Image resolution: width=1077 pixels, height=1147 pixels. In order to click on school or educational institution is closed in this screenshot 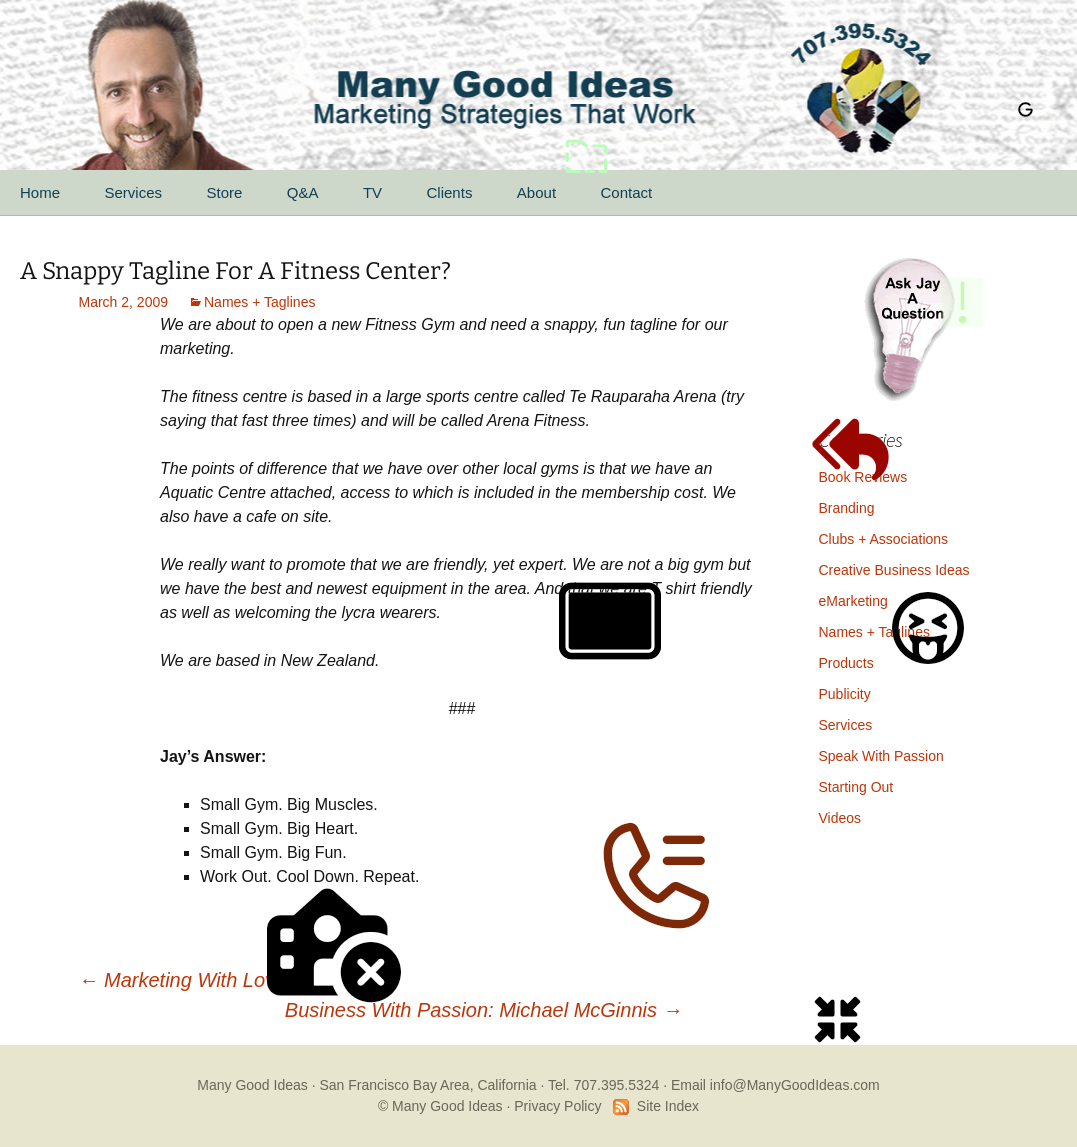, I will do `click(334, 942)`.